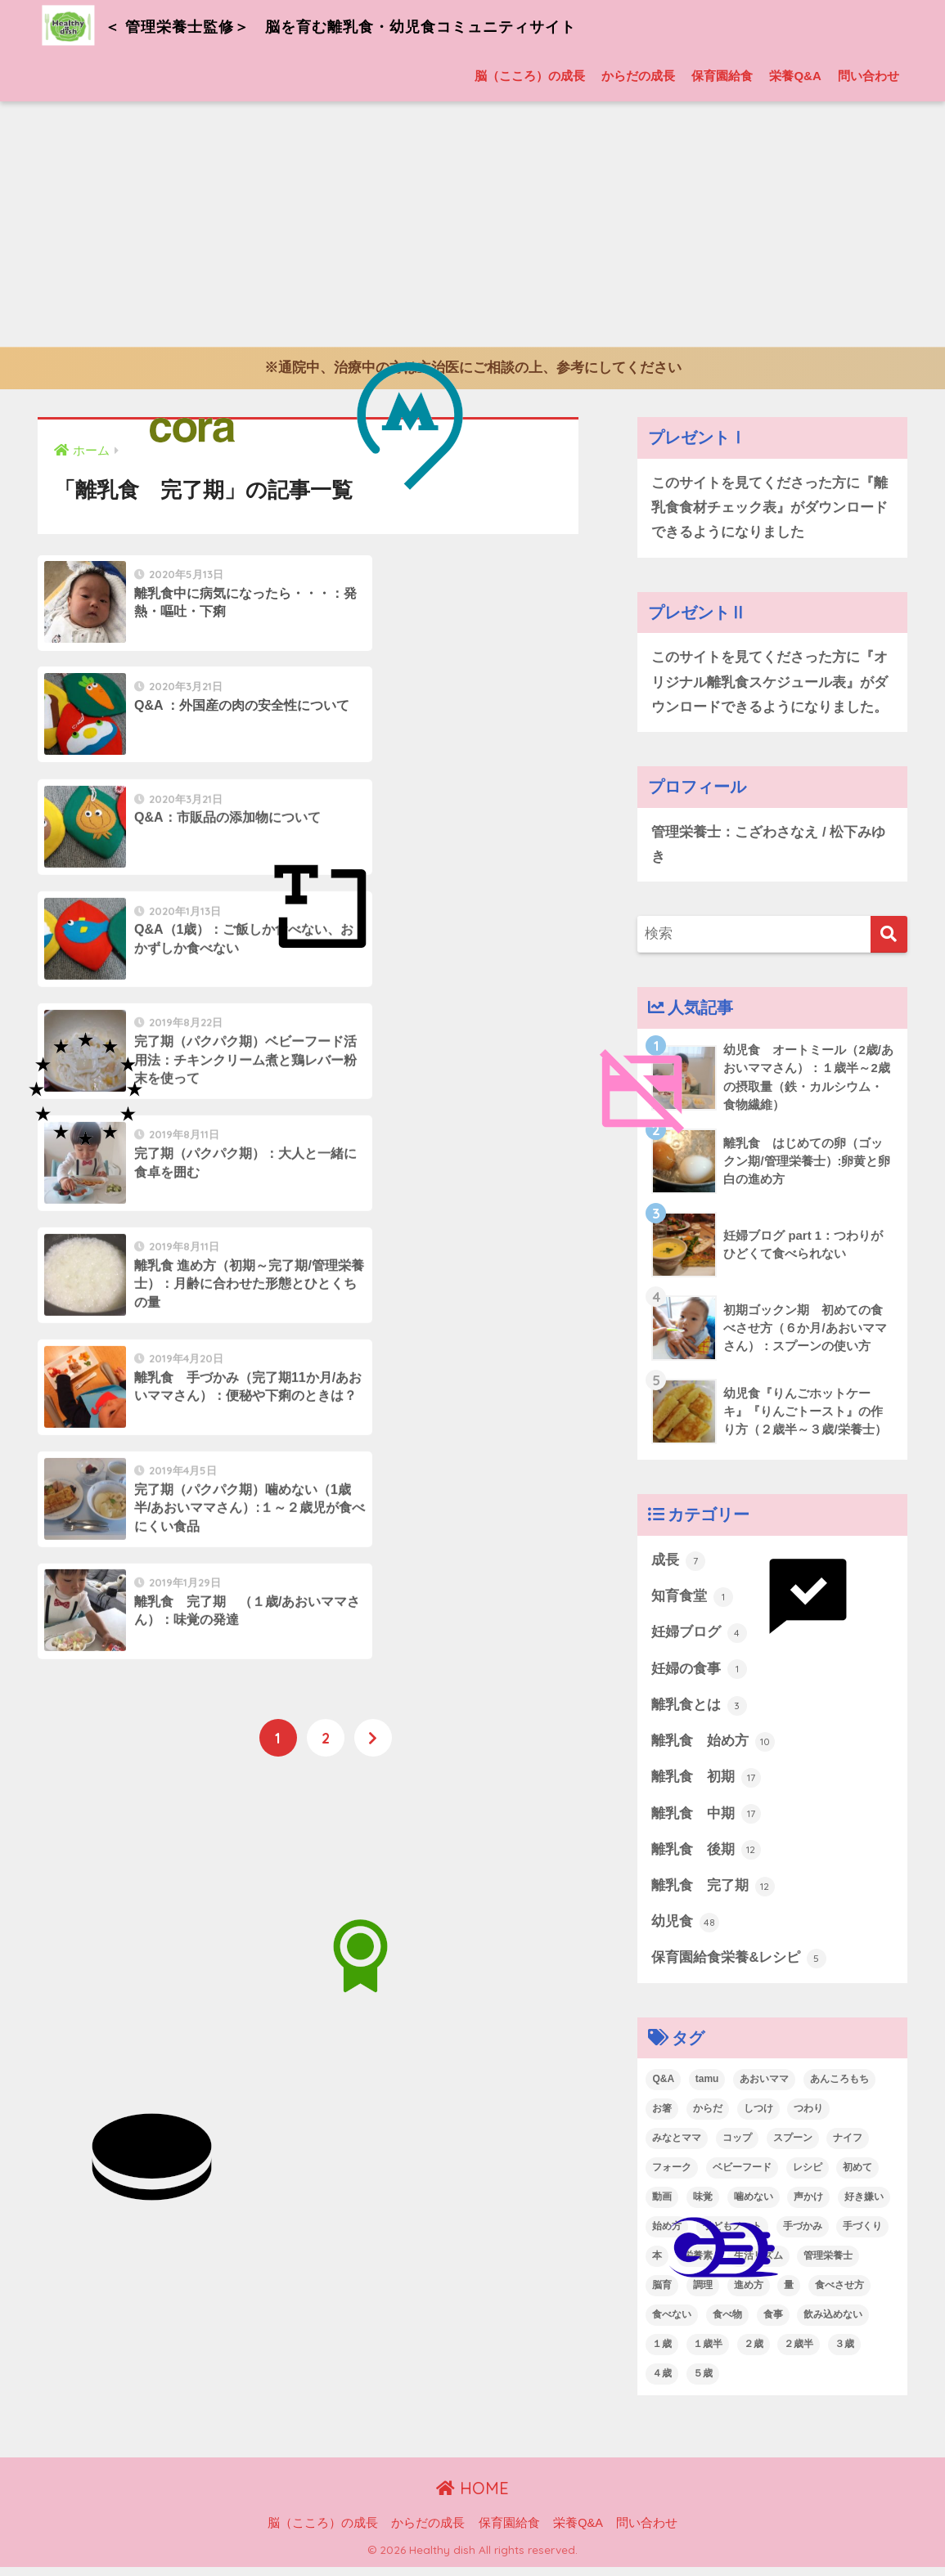  Describe the element at coordinates (410, 426) in the screenshot. I see `open the Moscow Metro app` at that location.